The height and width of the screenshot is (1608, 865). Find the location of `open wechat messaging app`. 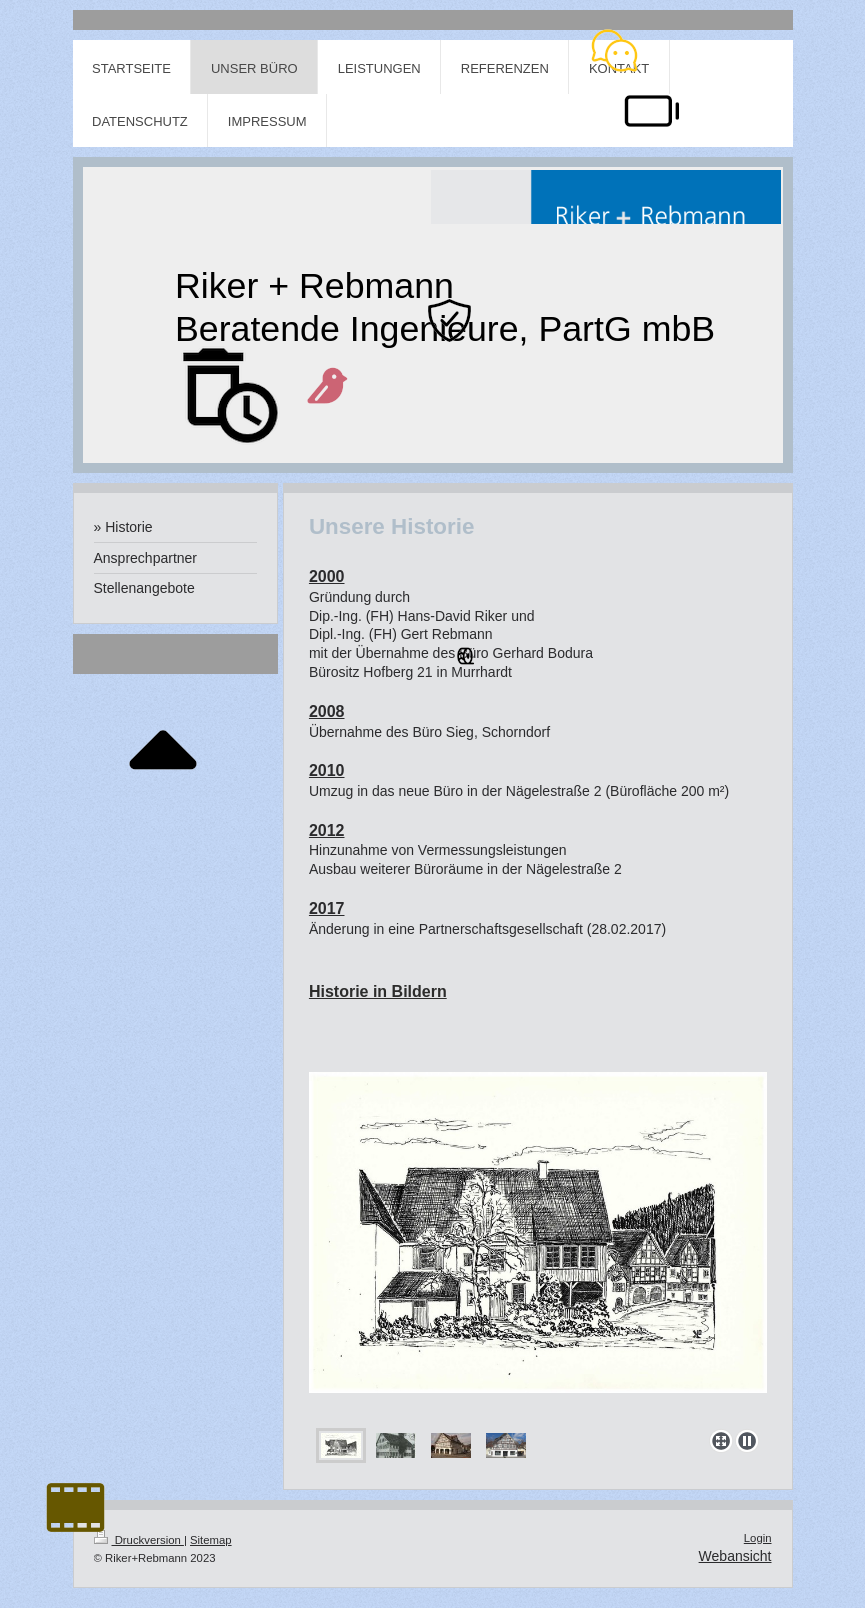

open wechat messaging app is located at coordinates (614, 50).